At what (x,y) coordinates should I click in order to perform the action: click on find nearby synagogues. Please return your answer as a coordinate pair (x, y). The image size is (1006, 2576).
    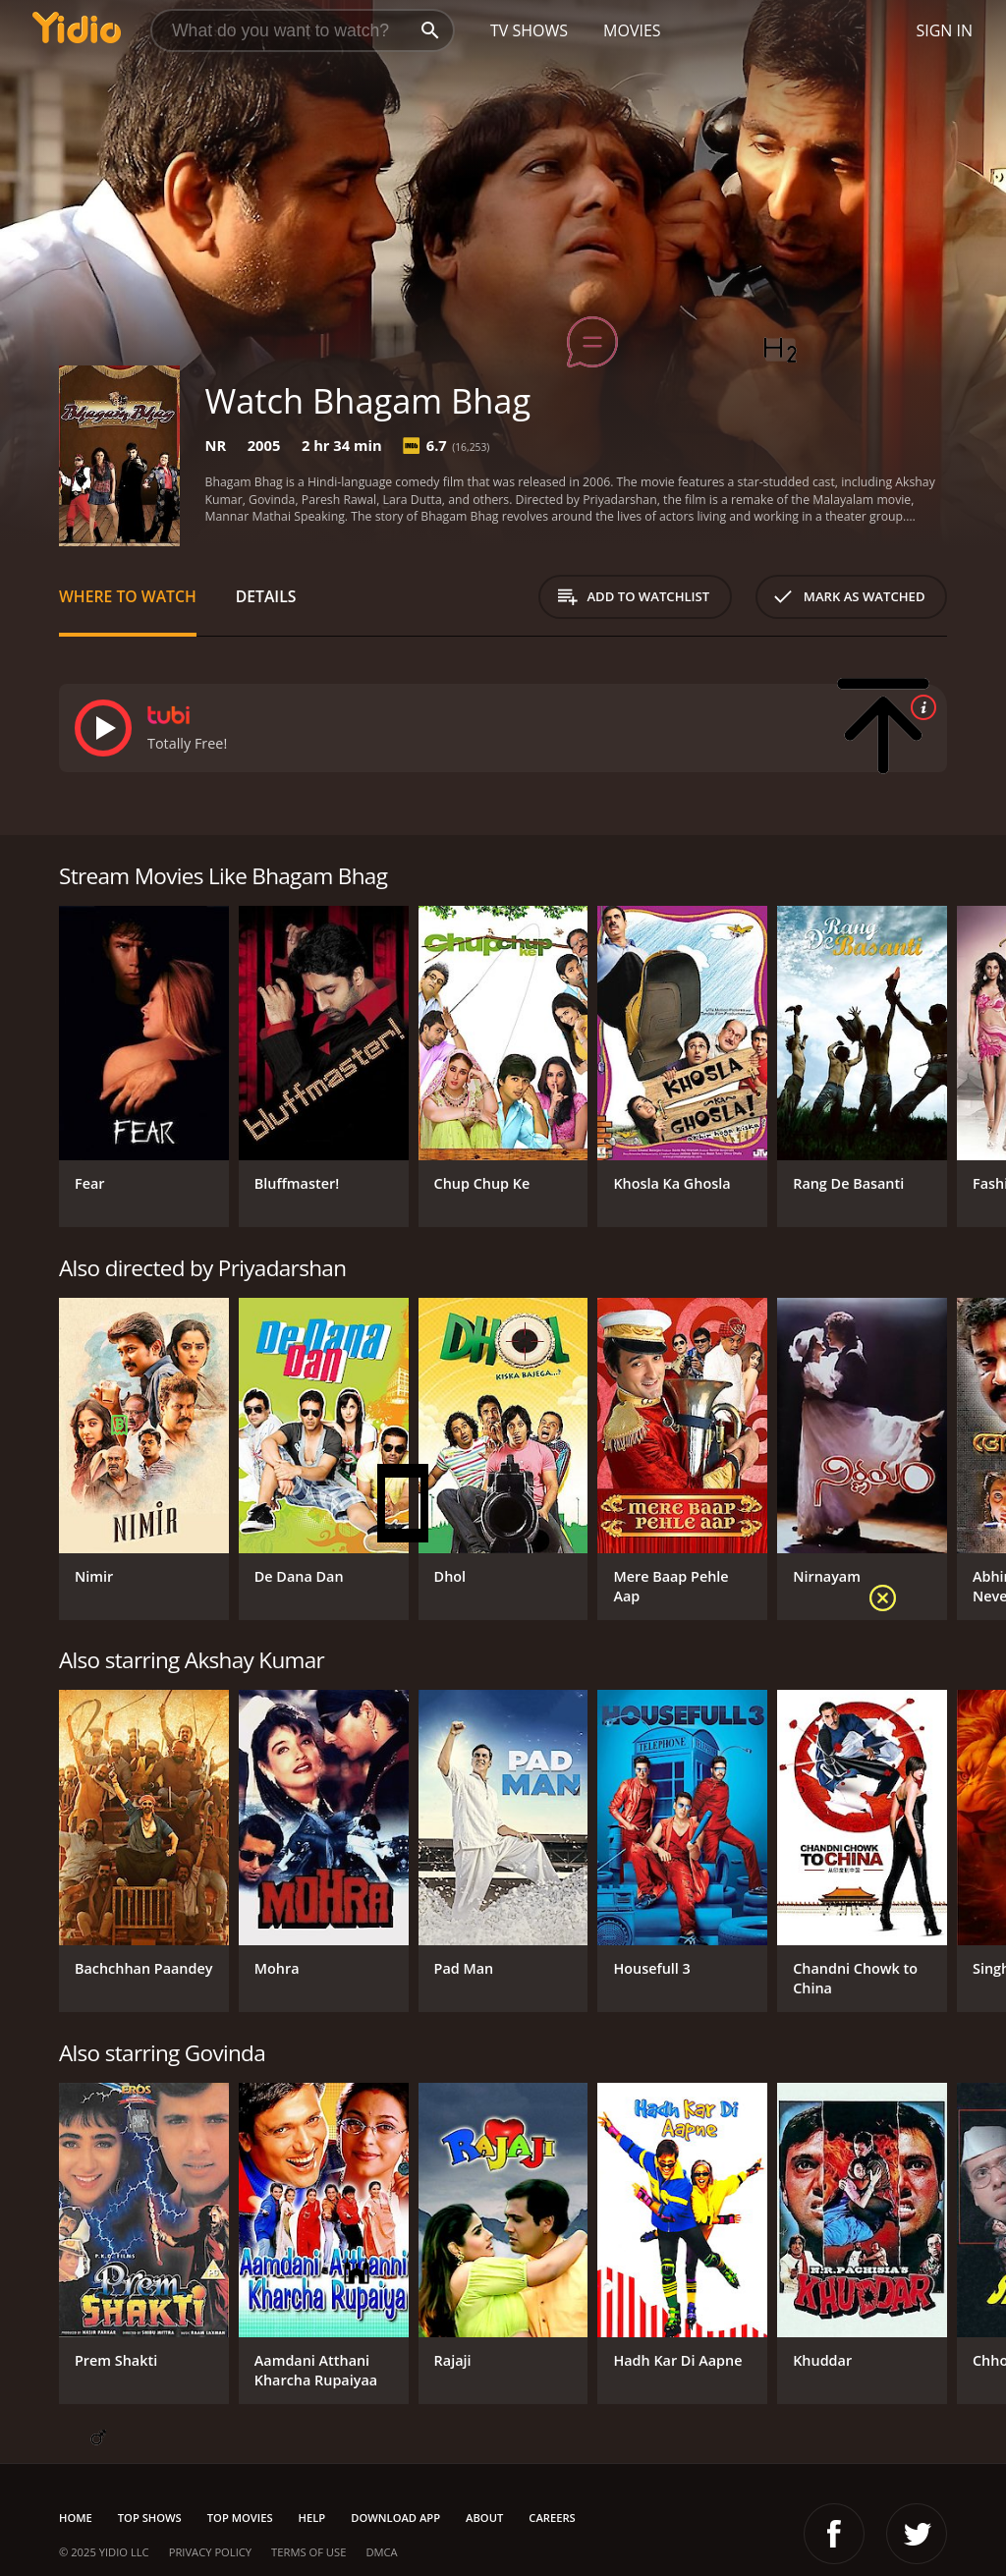
    Looking at the image, I should click on (357, 2271).